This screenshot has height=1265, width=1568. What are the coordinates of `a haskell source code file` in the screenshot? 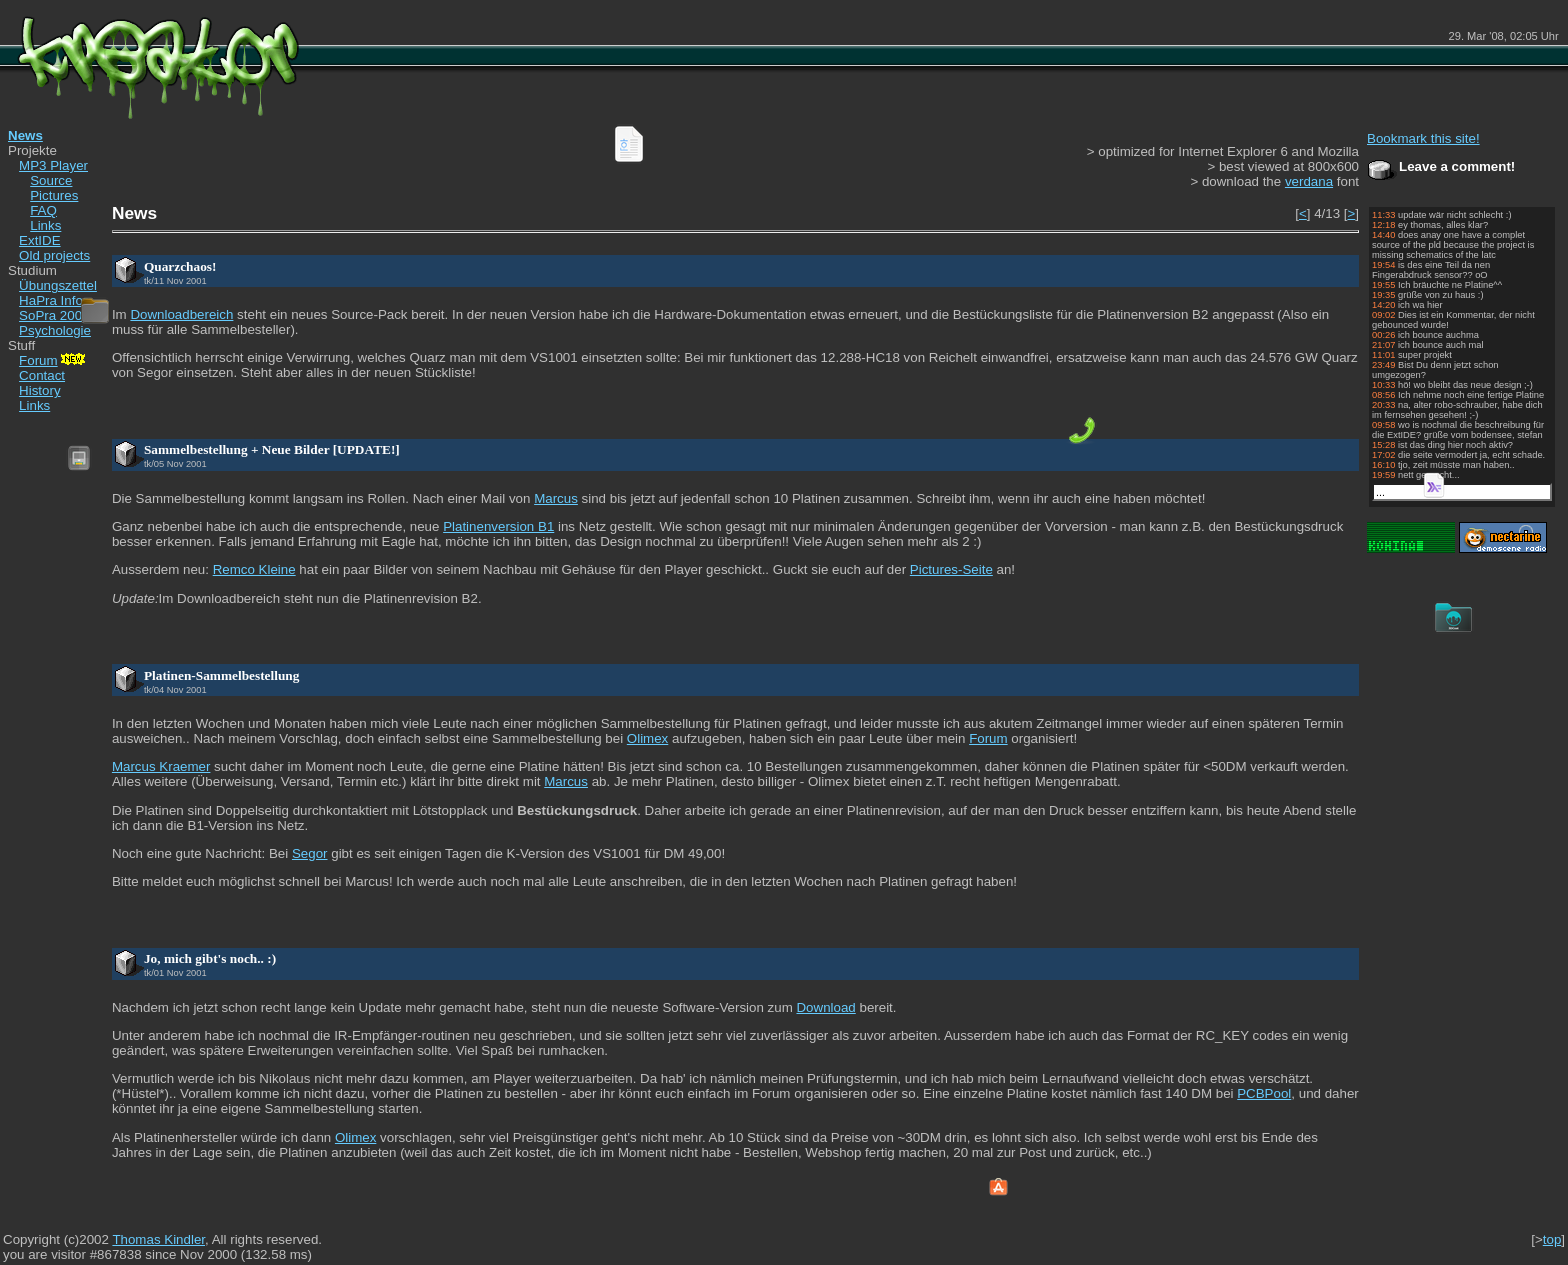 It's located at (1434, 485).